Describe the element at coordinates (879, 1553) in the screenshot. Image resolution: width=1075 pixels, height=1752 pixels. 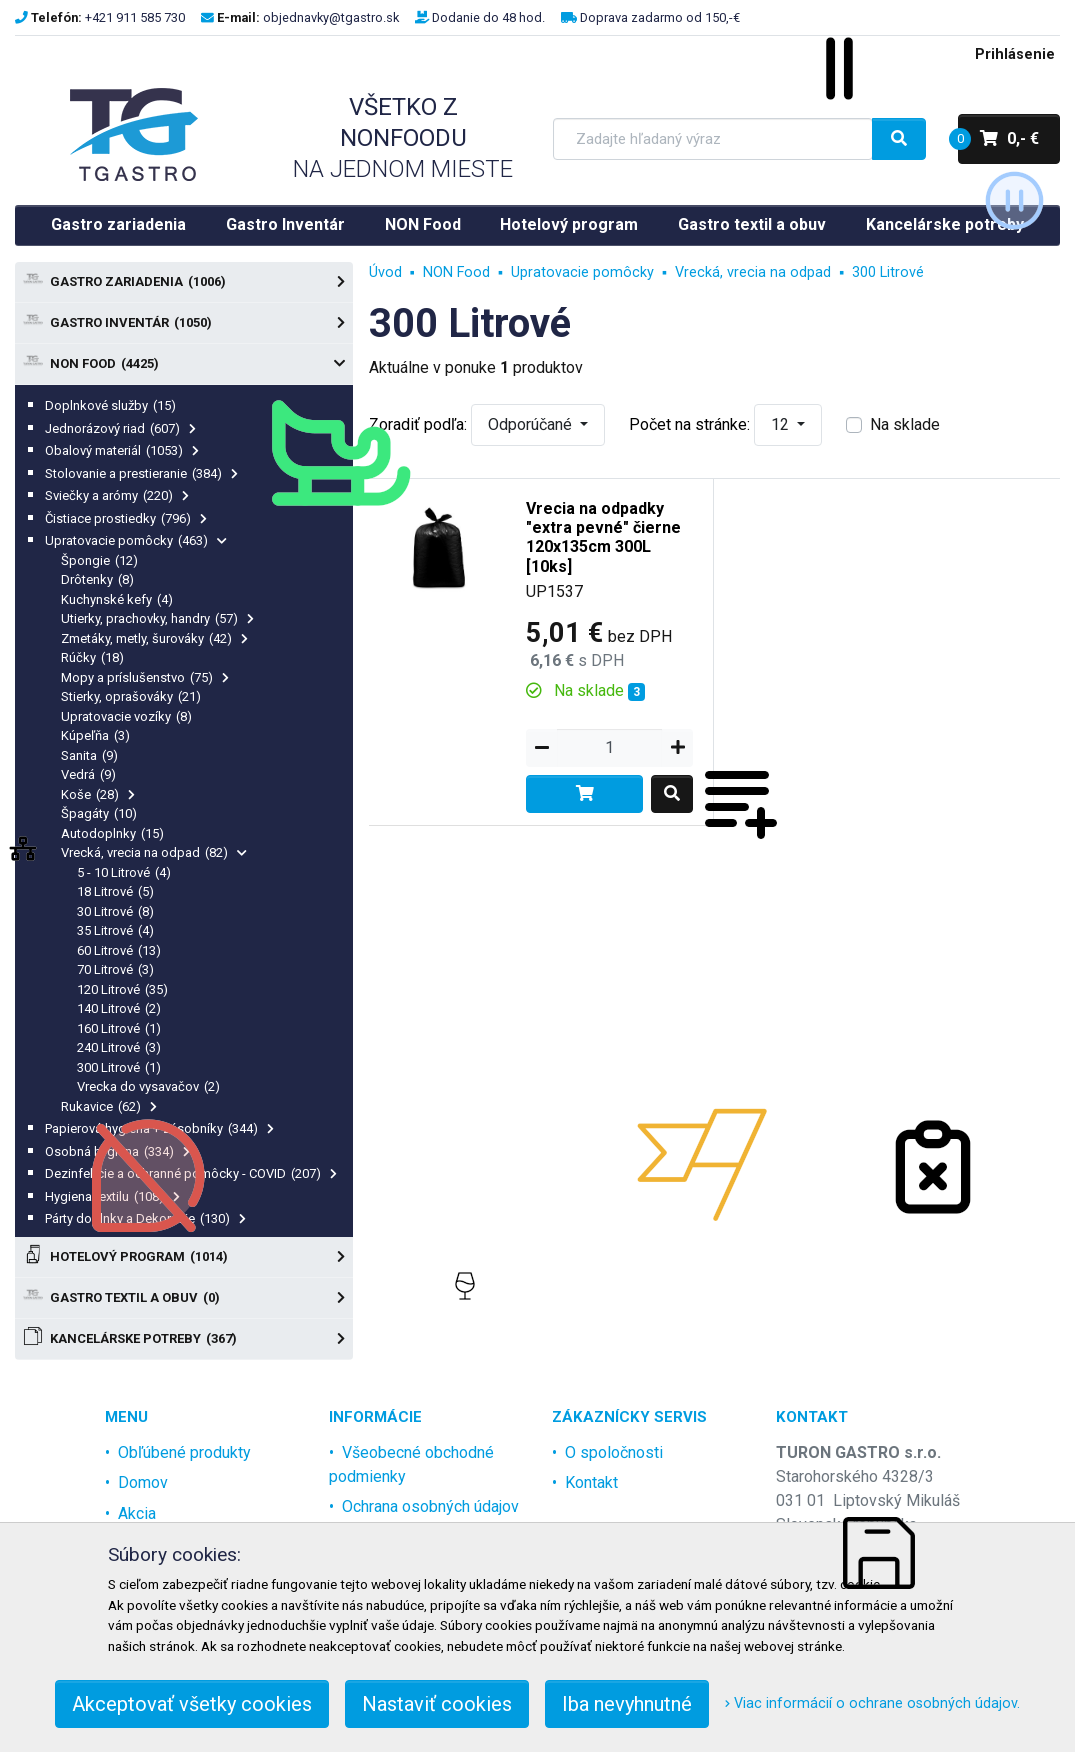
I see `save current file or document` at that location.